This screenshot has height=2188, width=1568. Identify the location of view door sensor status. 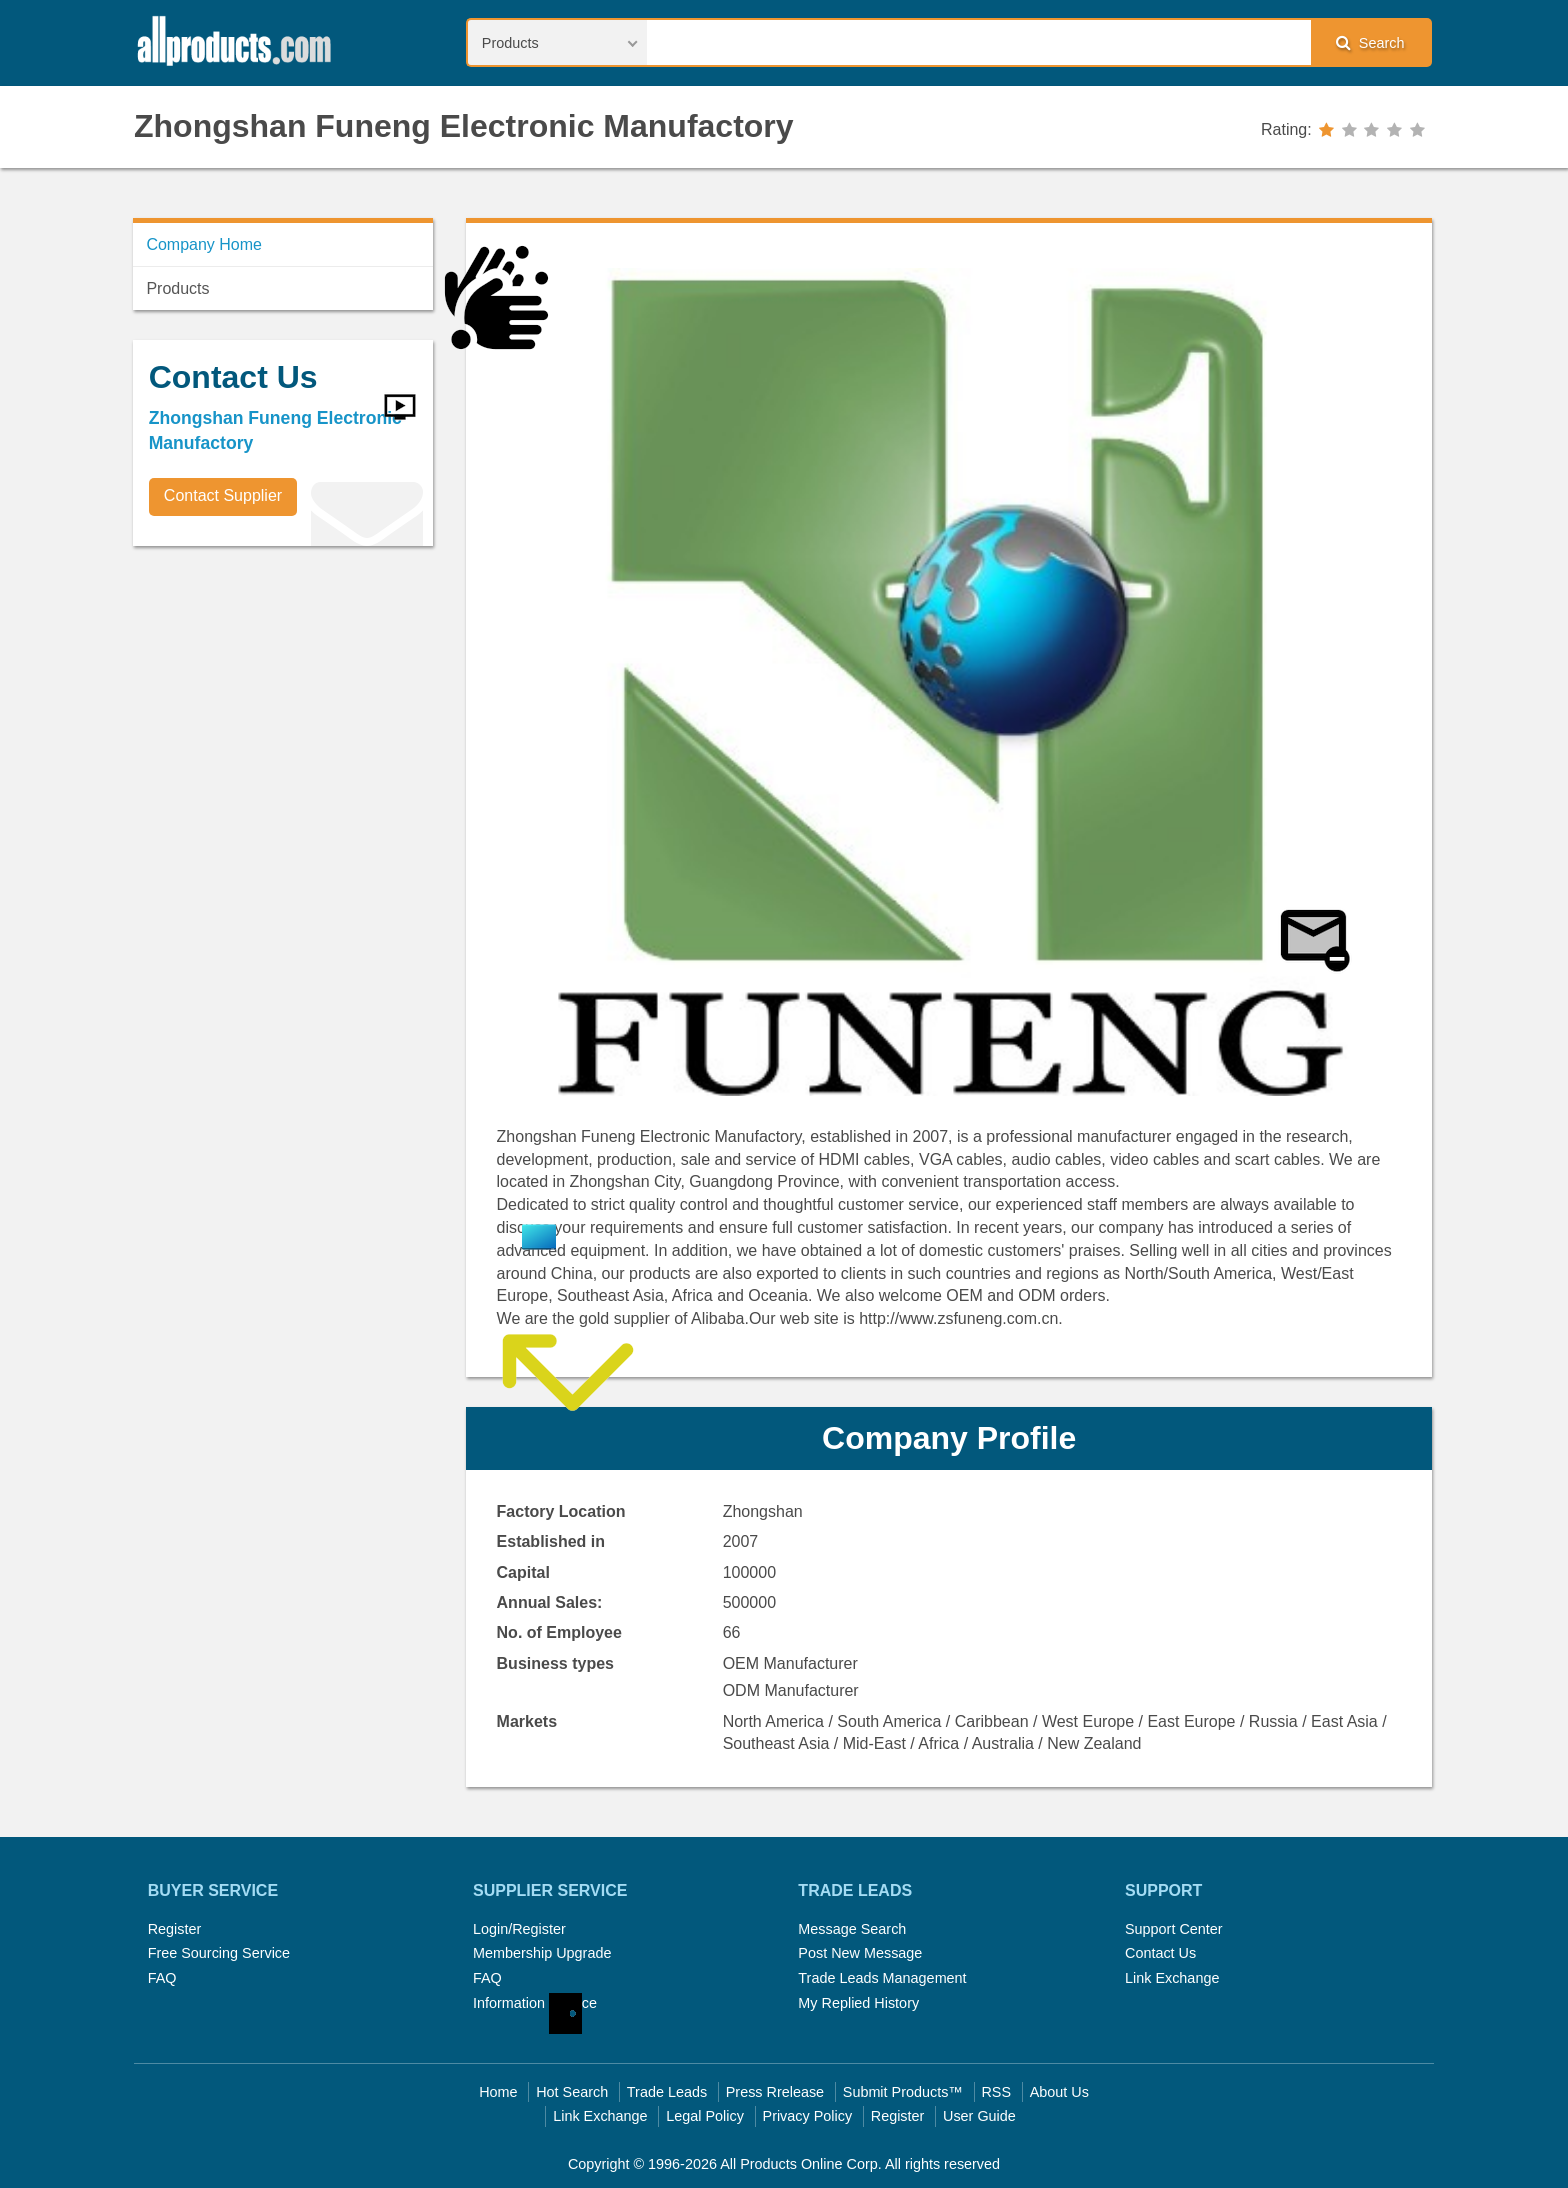
(565, 2013).